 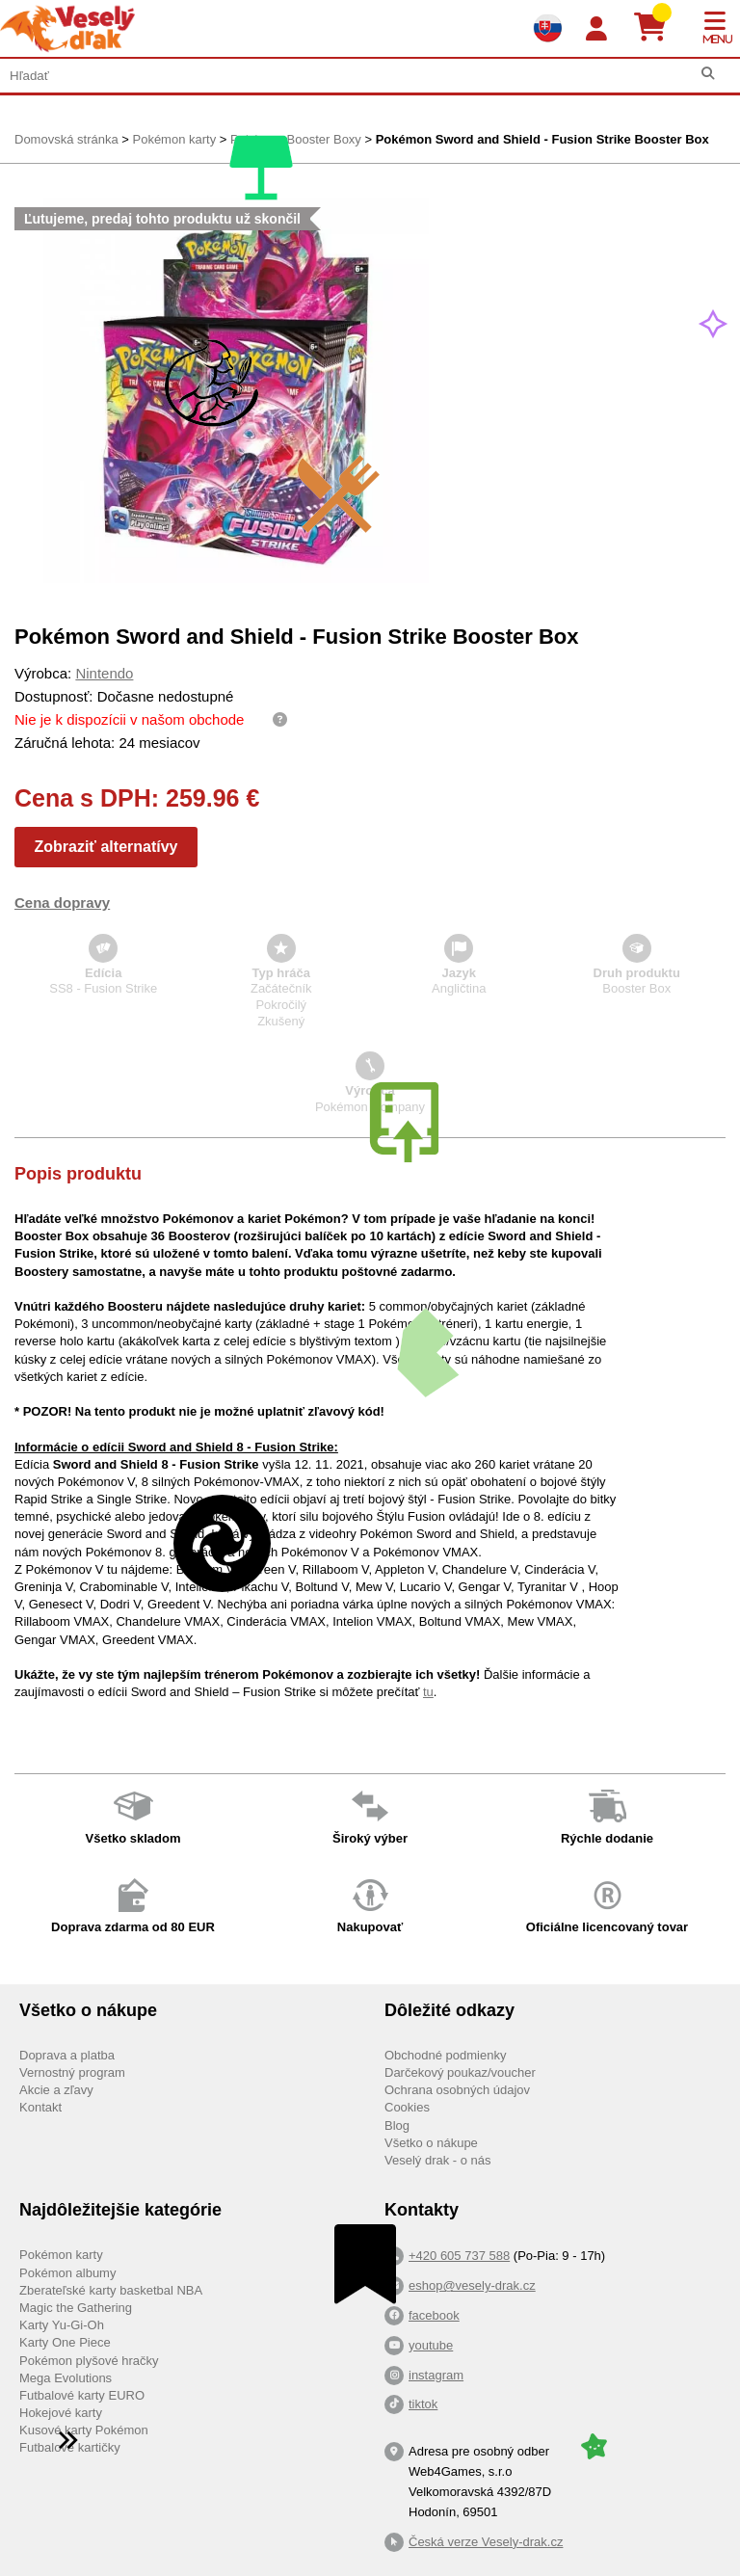 I want to click on open Element messaging app, so click(x=222, y=1543).